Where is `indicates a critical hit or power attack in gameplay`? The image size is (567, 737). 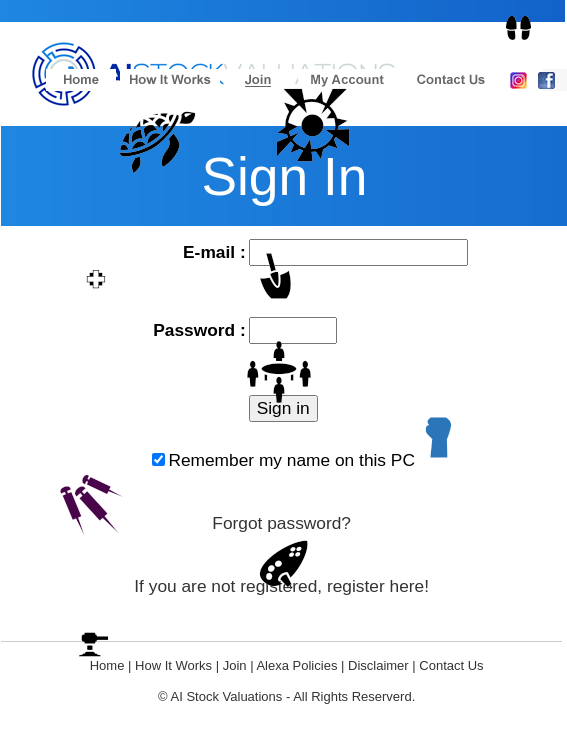
indicates a critical hit or power attack in gameplay is located at coordinates (313, 125).